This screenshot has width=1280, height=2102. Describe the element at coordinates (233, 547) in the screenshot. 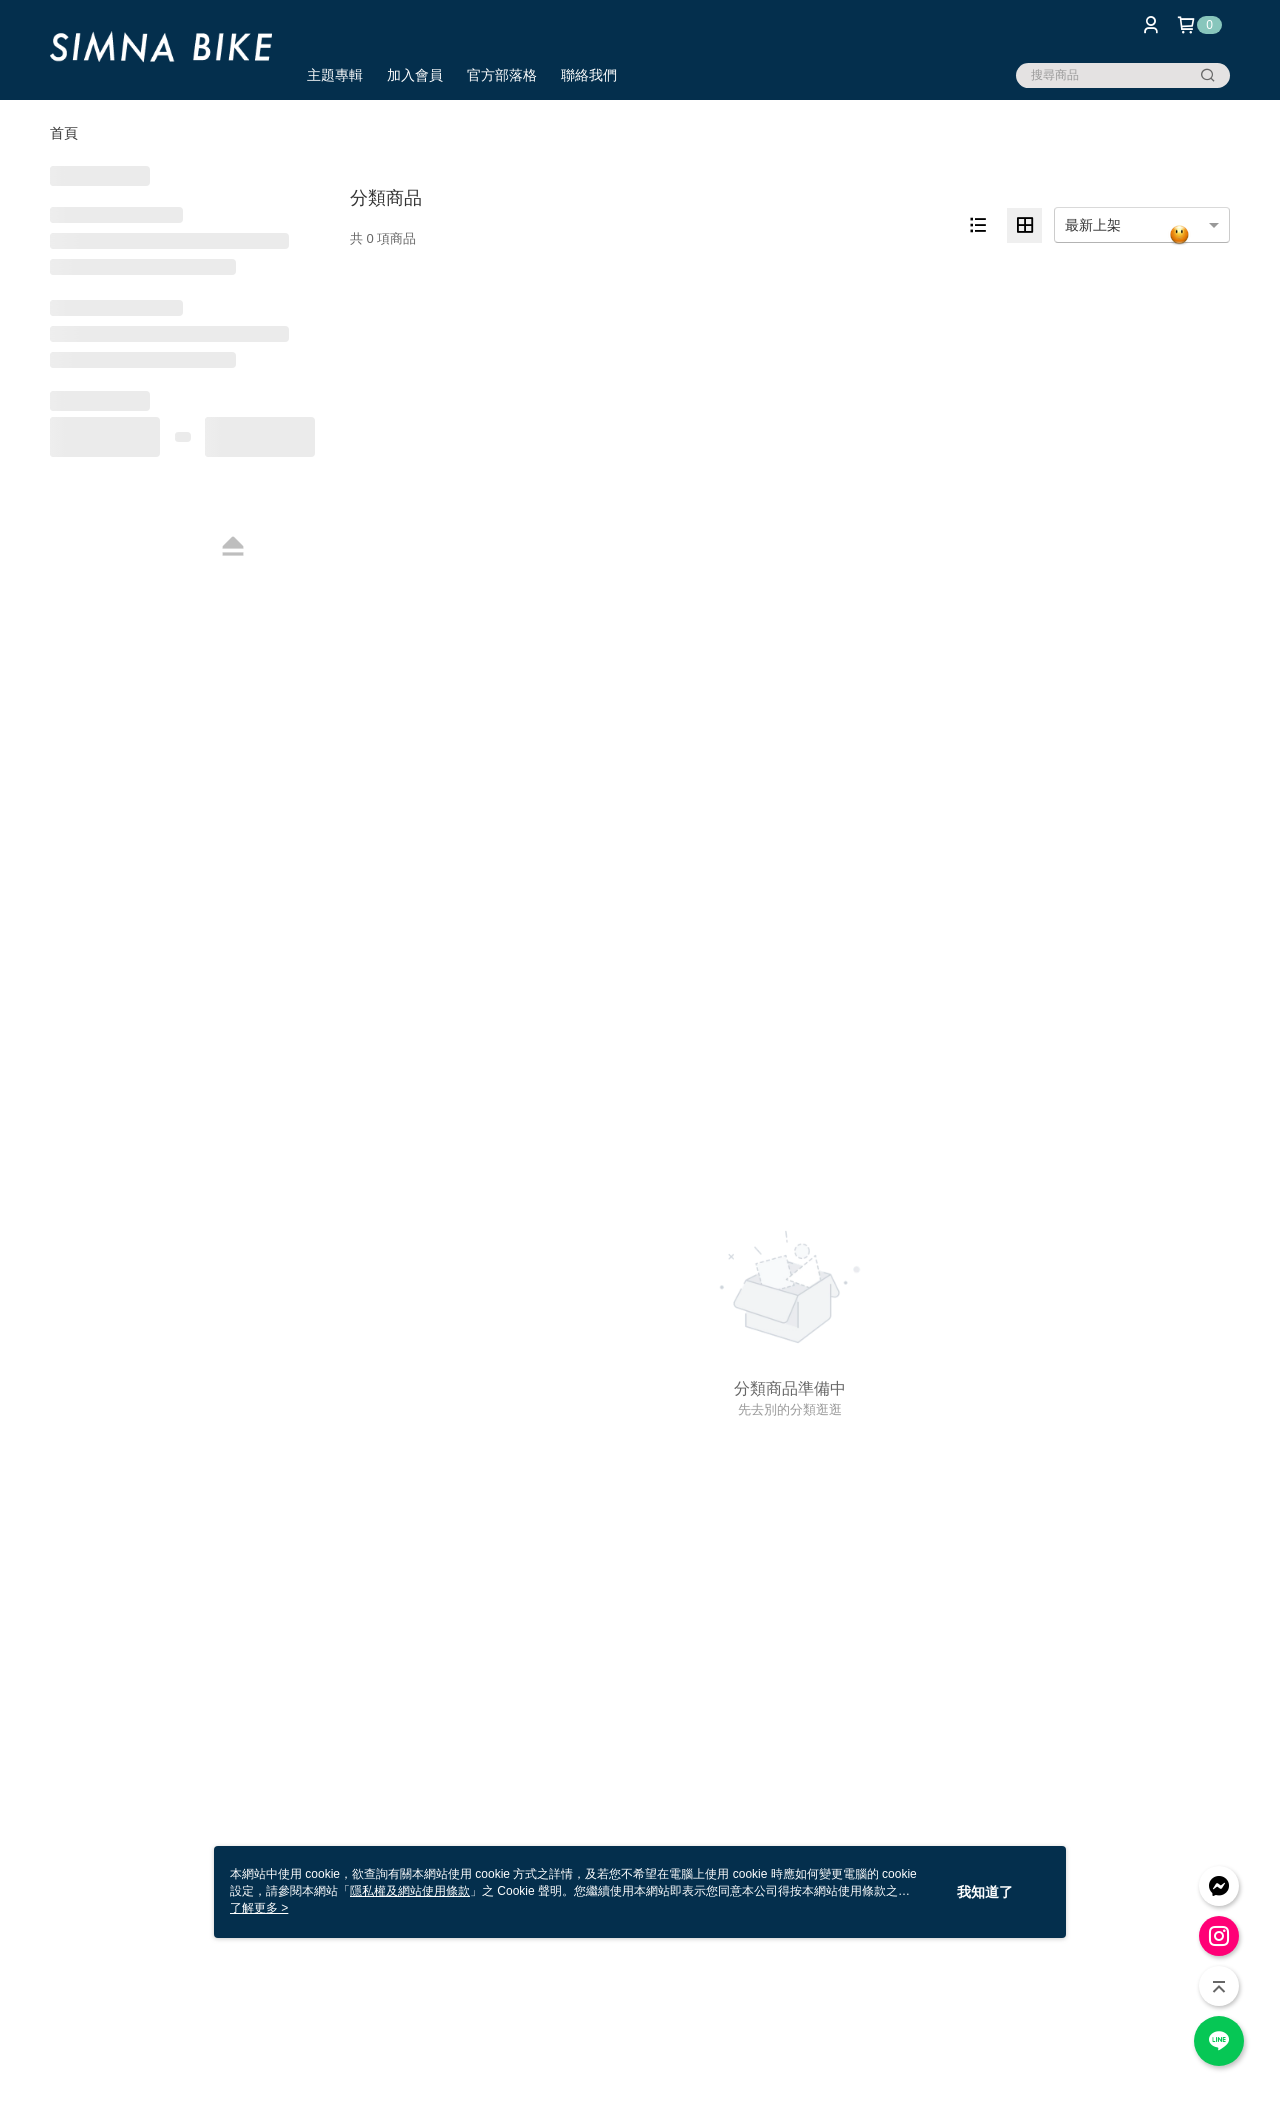

I see `eject disc or removable media` at that location.